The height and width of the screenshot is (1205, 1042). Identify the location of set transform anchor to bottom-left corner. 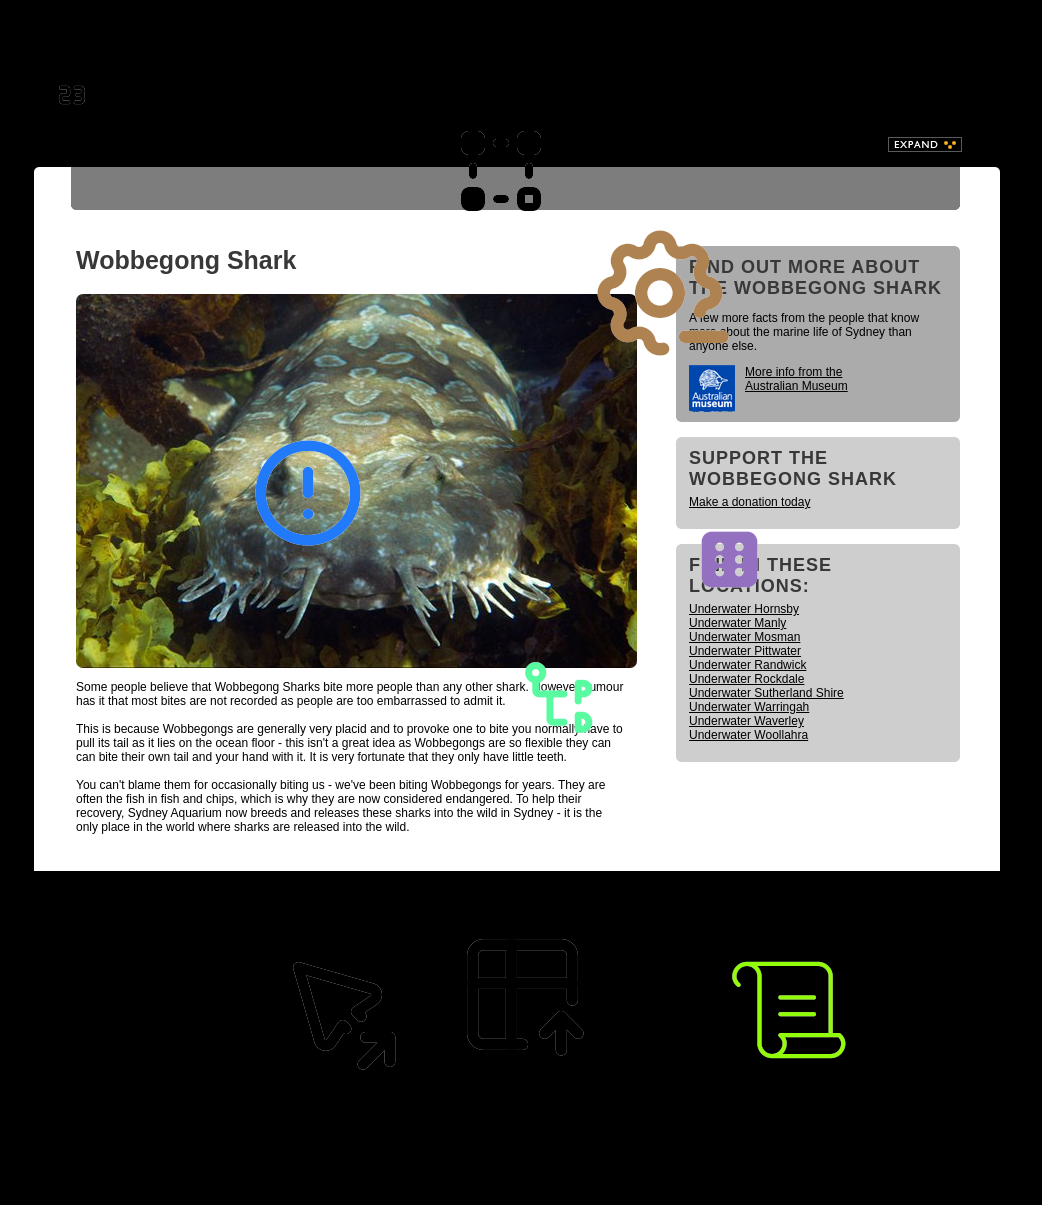
(501, 171).